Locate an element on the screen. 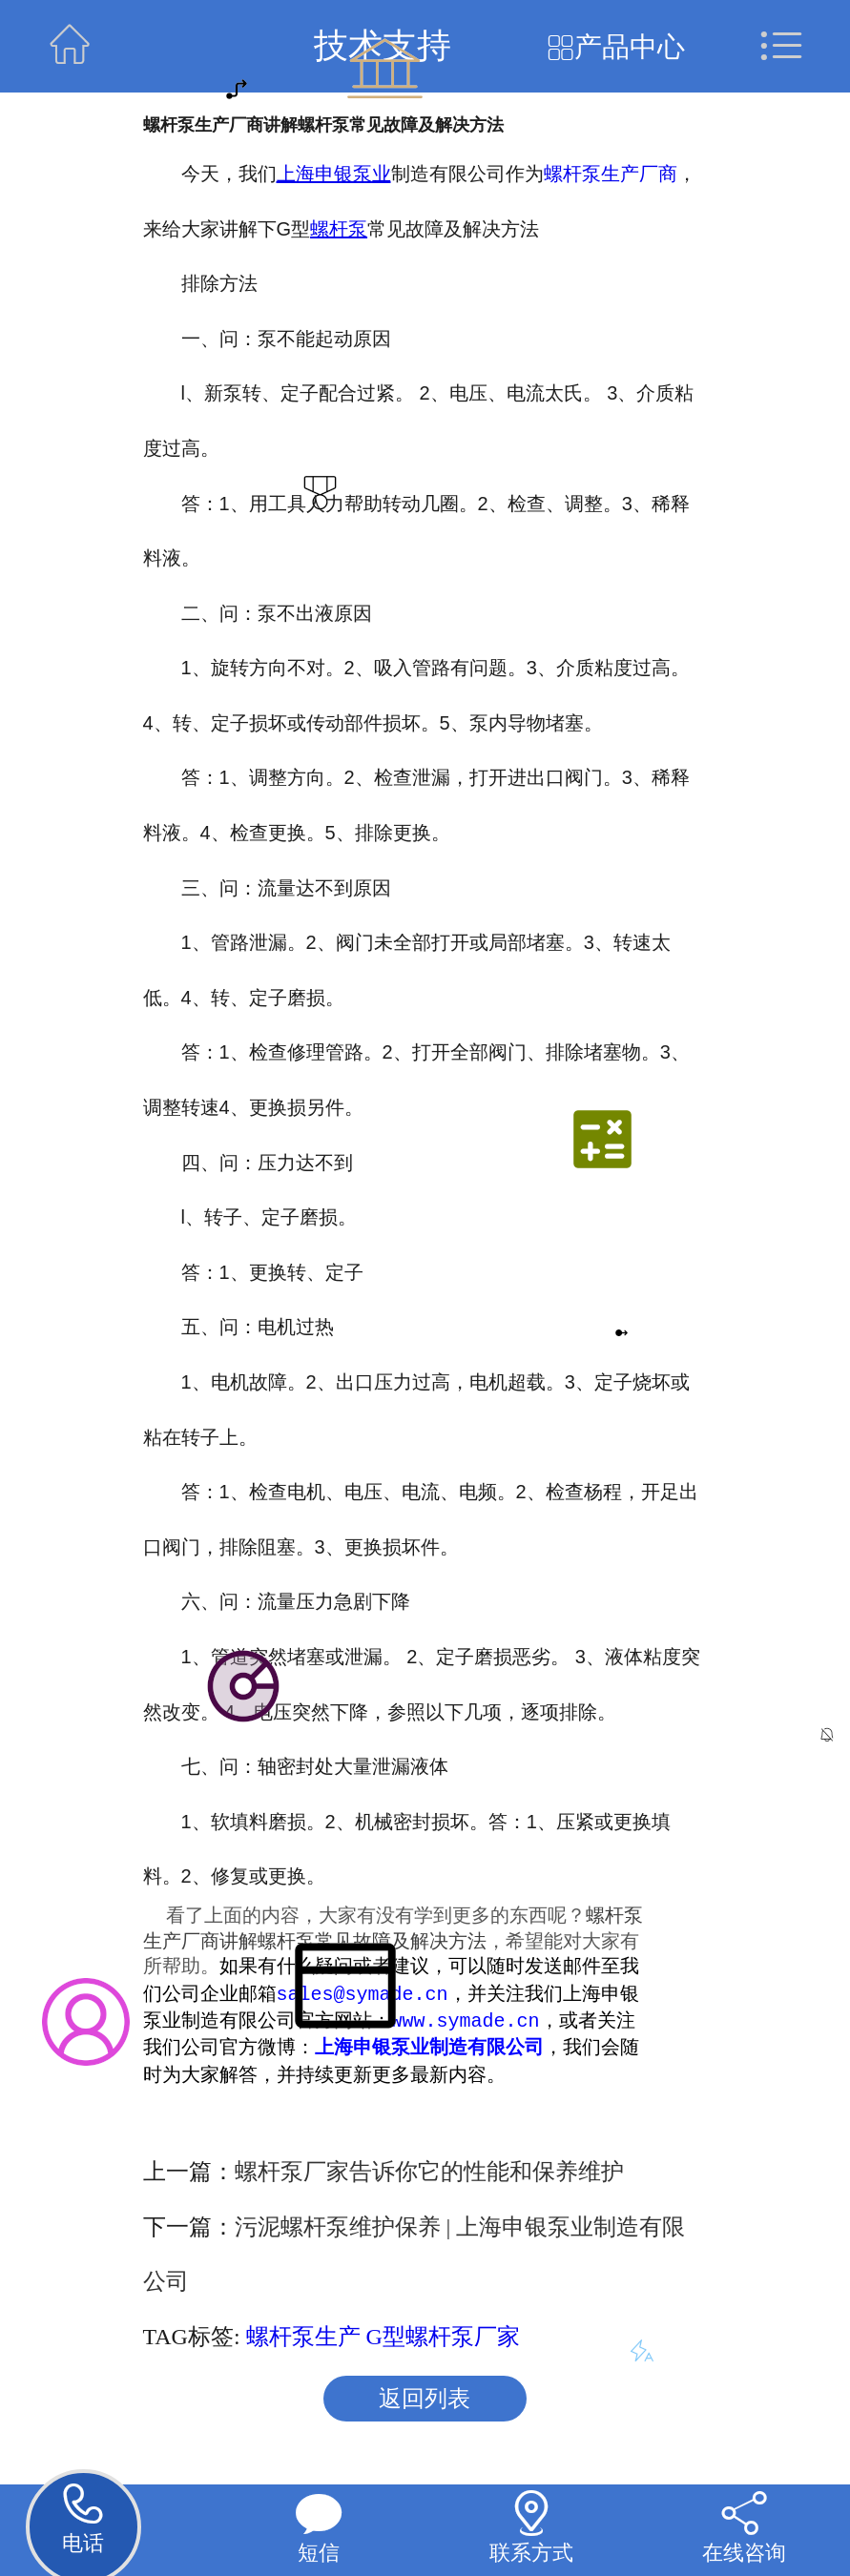 The height and width of the screenshot is (2576, 850). open calculator or math tools is located at coordinates (602, 1139).